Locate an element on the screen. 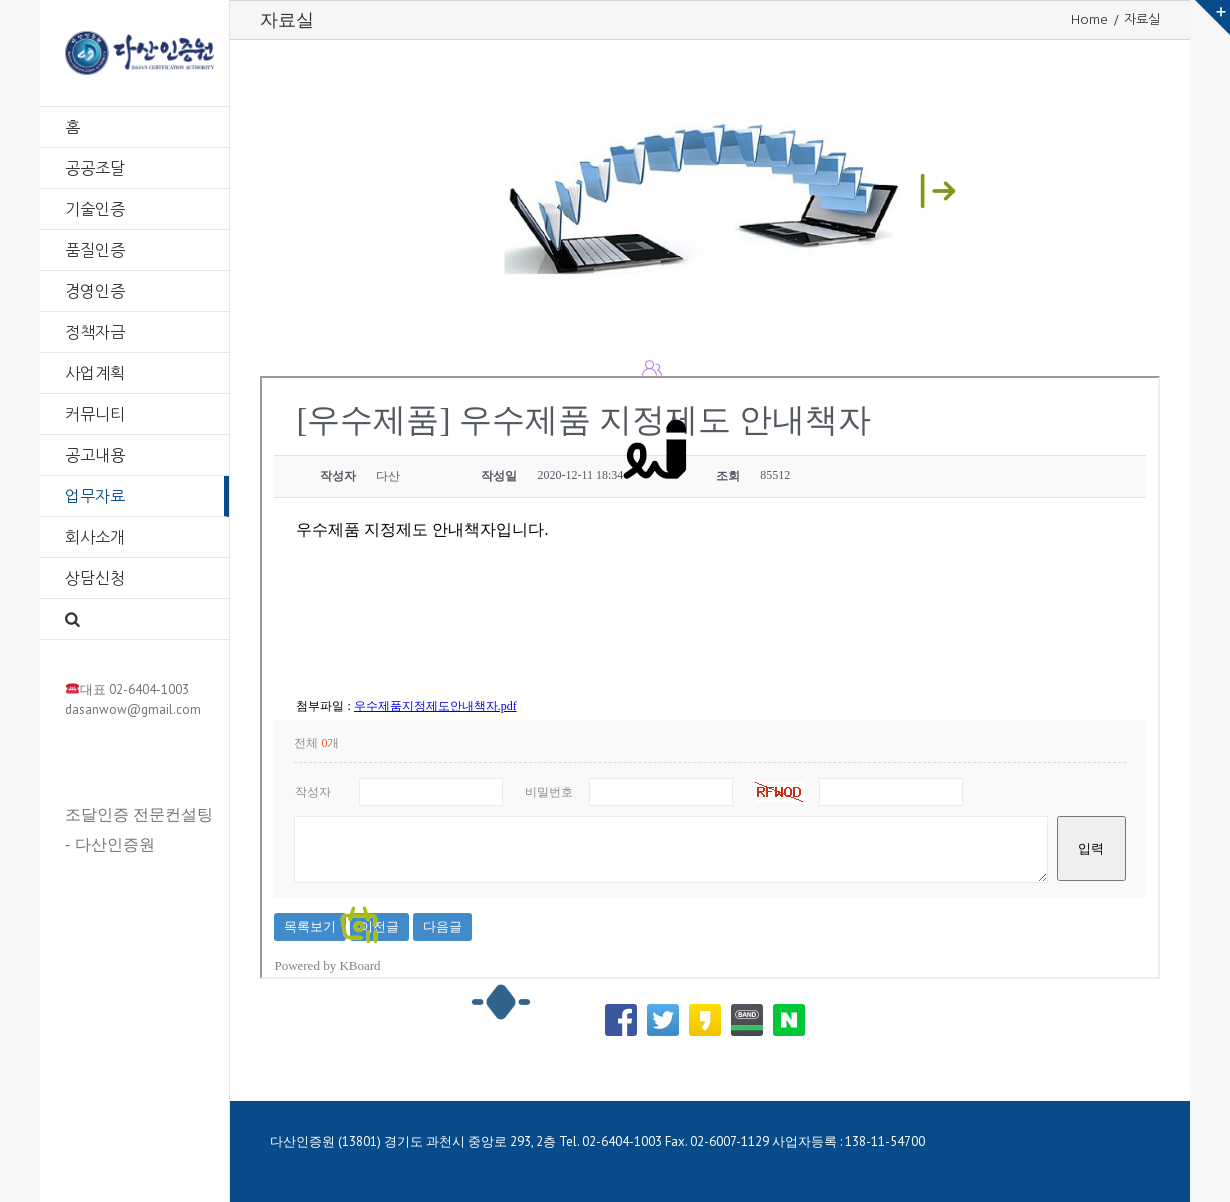 The height and width of the screenshot is (1202, 1230). view team members or collaborators is located at coordinates (652, 368).